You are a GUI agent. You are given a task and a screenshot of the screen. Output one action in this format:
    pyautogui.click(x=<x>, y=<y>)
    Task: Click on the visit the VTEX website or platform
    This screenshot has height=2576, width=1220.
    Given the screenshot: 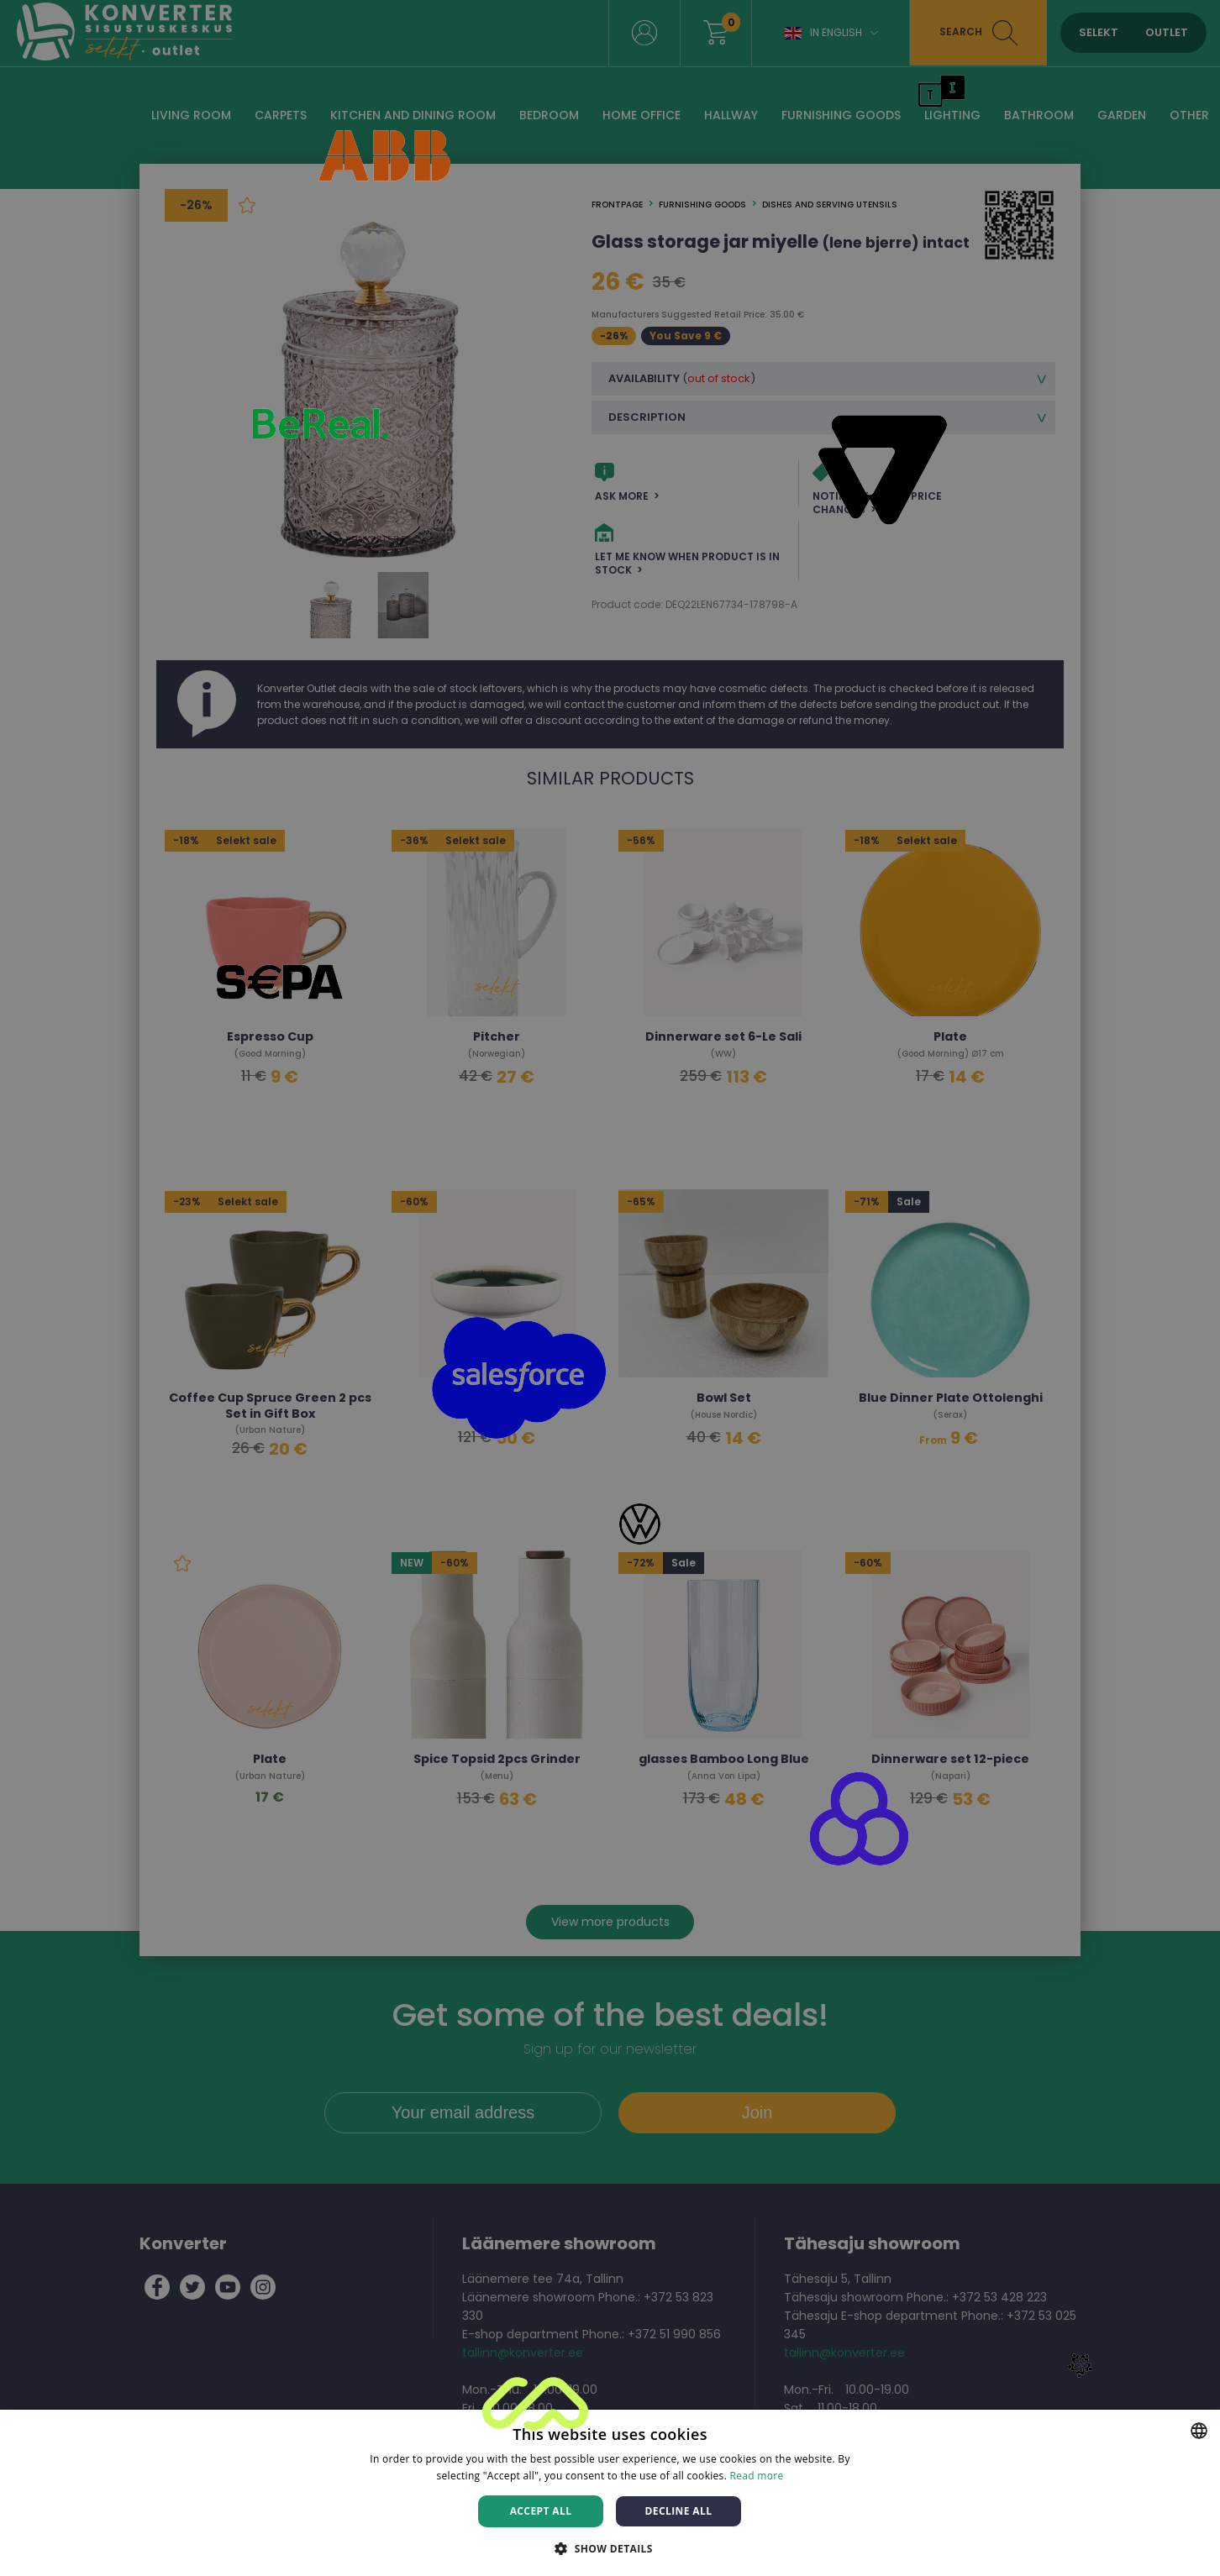 What is the action you would take?
    pyautogui.click(x=882, y=470)
    